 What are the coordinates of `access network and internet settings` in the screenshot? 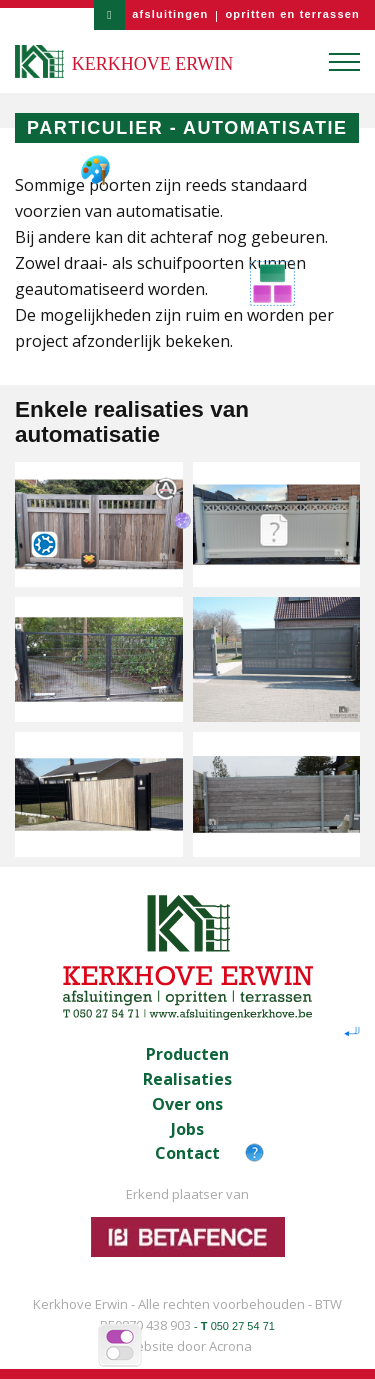 It's located at (182, 520).